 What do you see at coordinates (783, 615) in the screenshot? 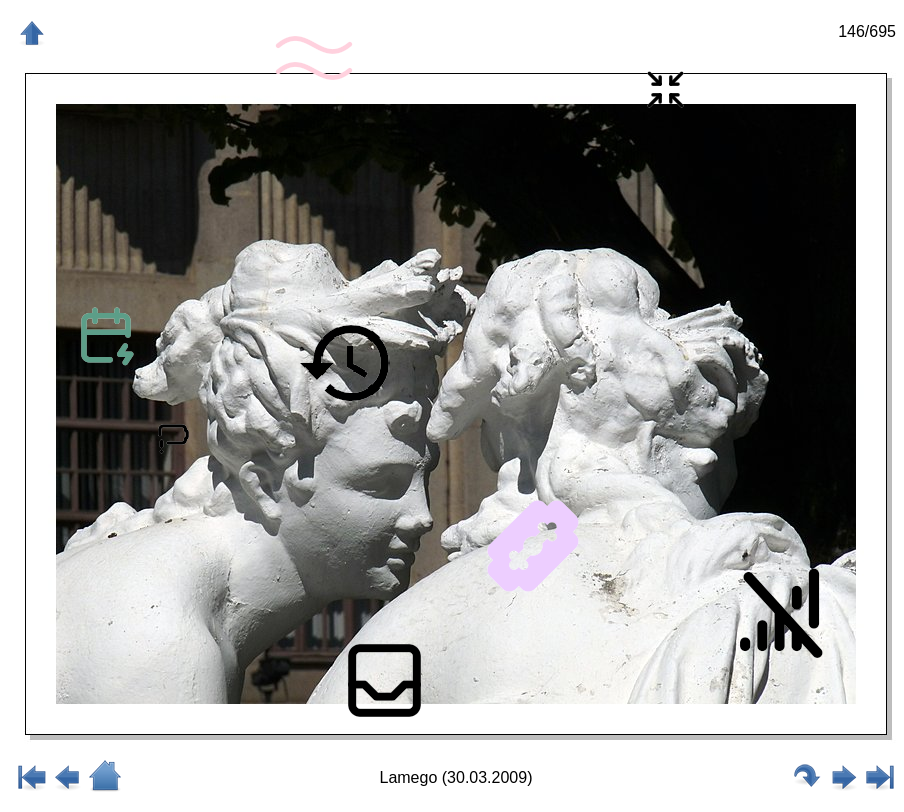
I see `no cellular signal available` at bounding box center [783, 615].